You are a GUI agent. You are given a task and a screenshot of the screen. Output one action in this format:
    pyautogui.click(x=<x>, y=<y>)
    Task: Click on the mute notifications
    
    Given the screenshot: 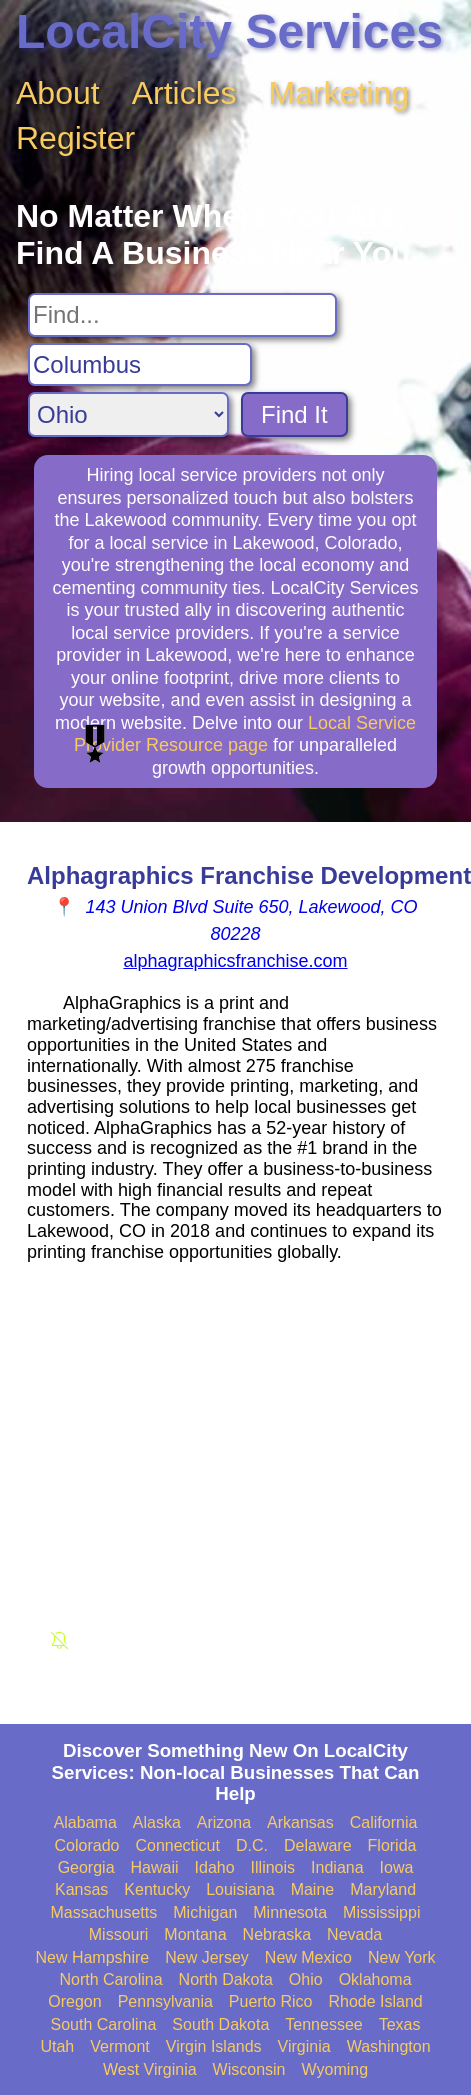 What is the action you would take?
    pyautogui.click(x=59, y=1640)
    